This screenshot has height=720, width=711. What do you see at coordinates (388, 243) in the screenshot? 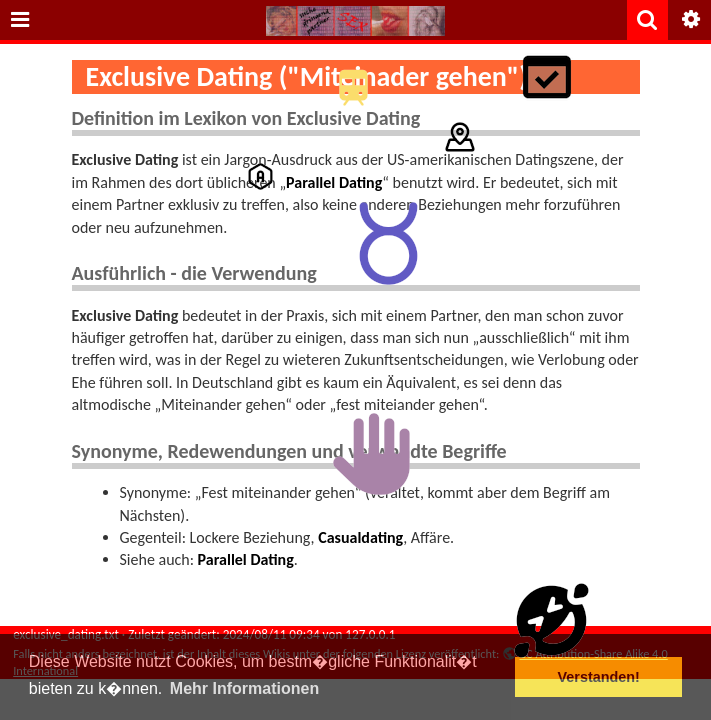
I see `indicates taurus zodiac sign` at bounding box center [388, 243].